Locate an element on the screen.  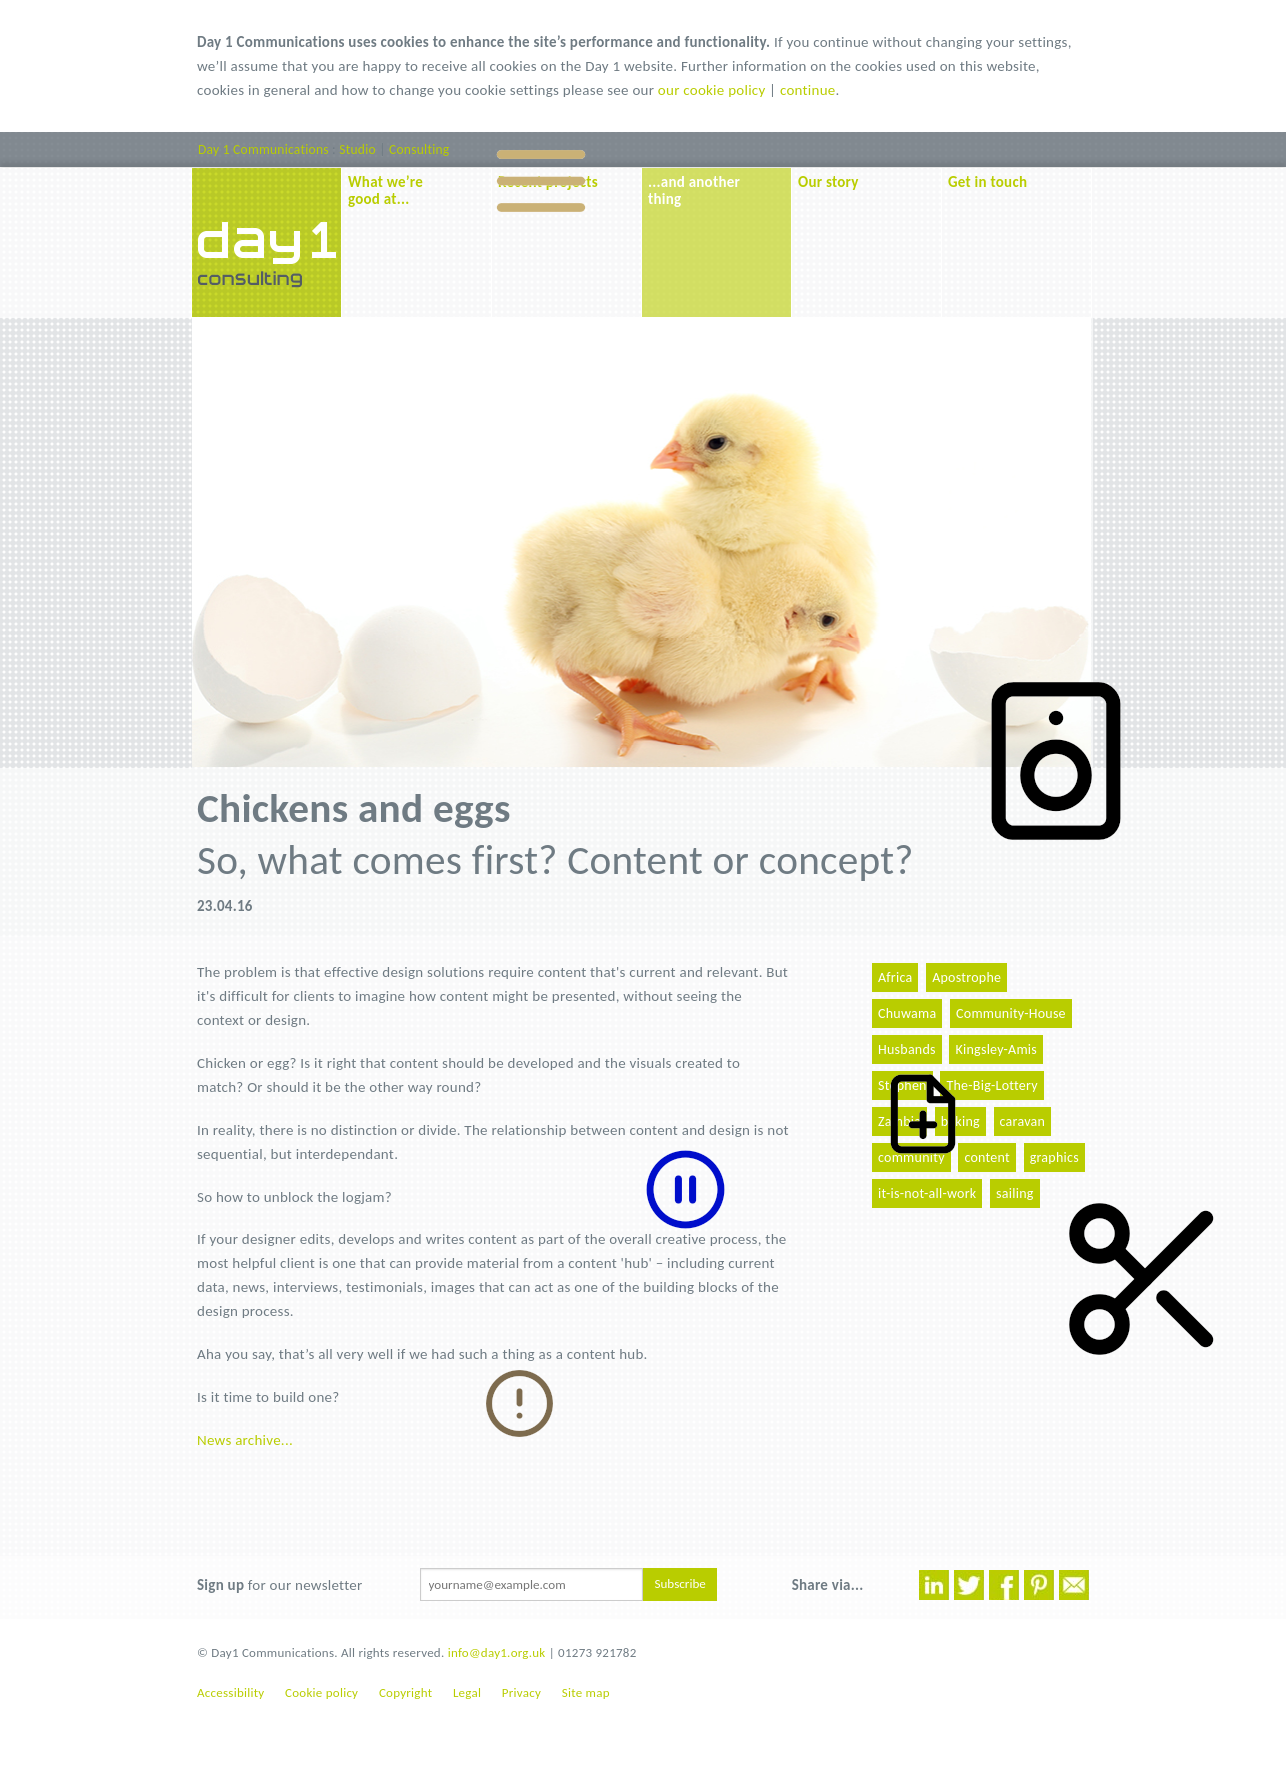
adjust speaker or audio output settings is located at coordinates (1056, 761).